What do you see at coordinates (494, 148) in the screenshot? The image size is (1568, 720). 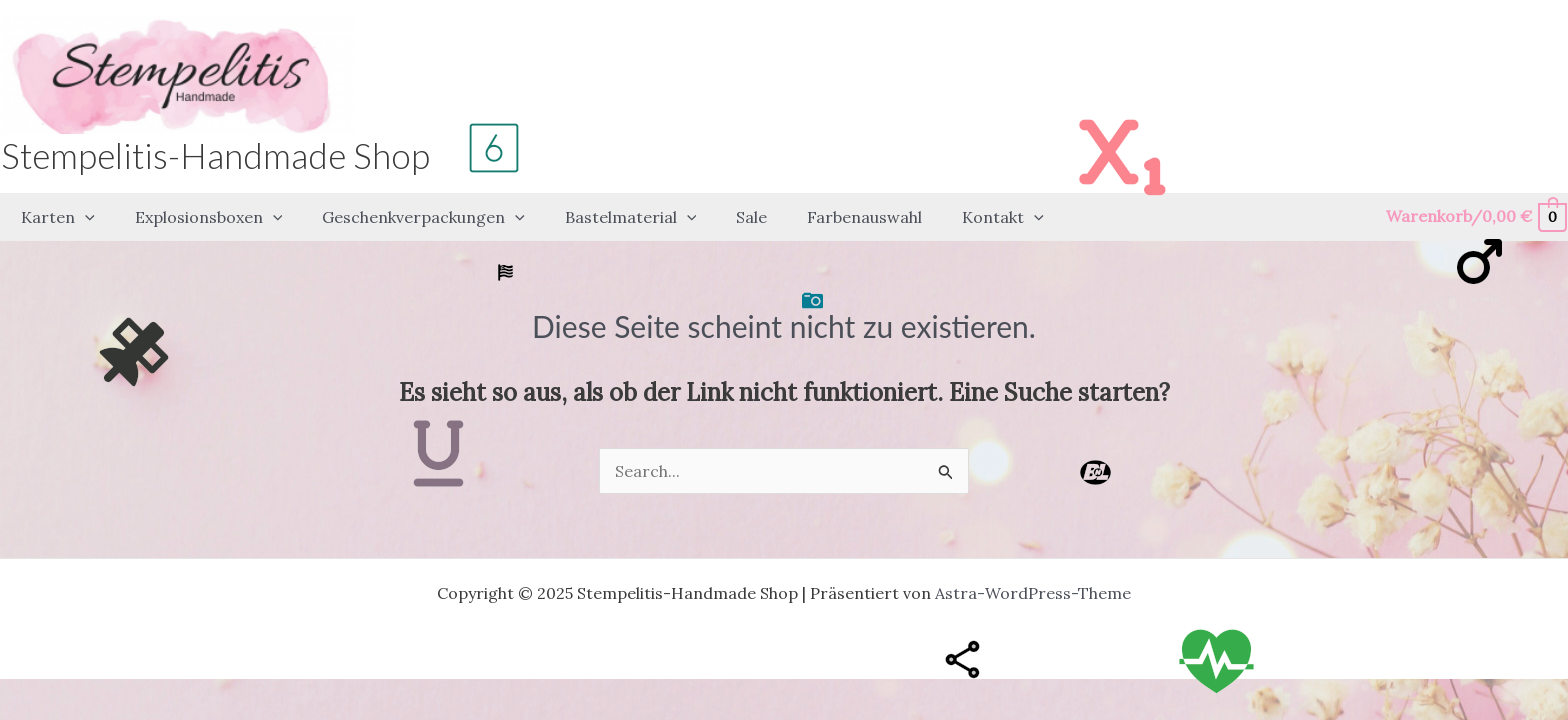 I see `select or input the number six` at bounding box center [494, 148].